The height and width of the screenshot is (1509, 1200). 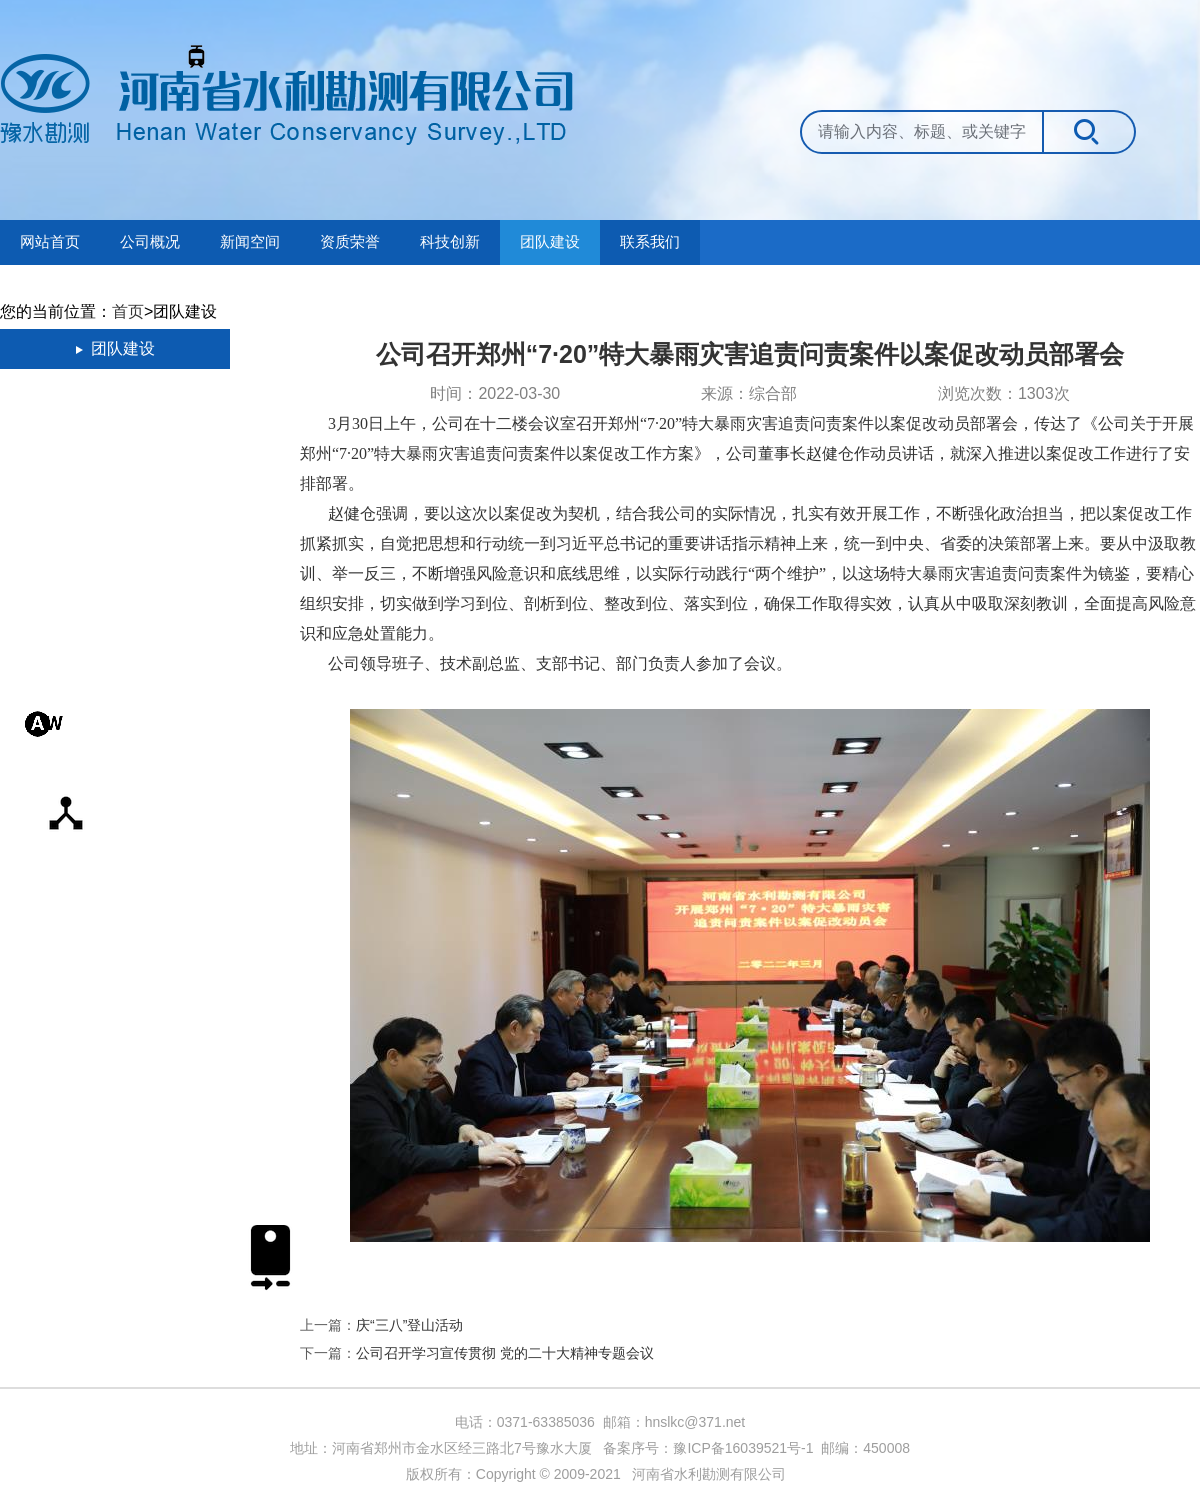 What do you see at coordinates (270, 1258) in the screenshot?
I see `switch to rear camera` at bounding box center [270, 1258].